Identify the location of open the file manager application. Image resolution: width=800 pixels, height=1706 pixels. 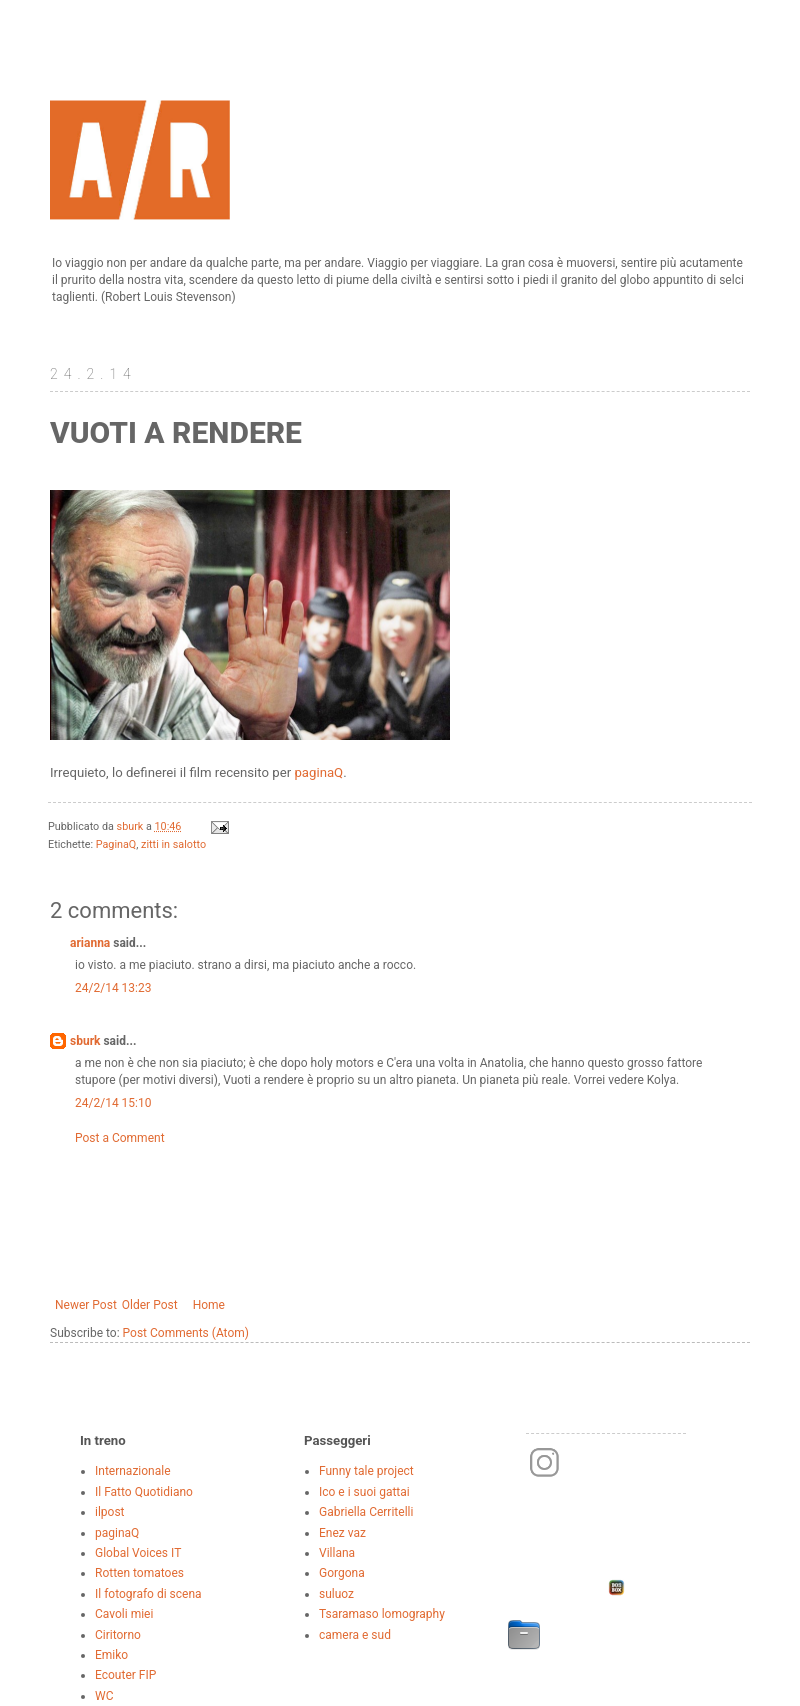
(524, 1634).